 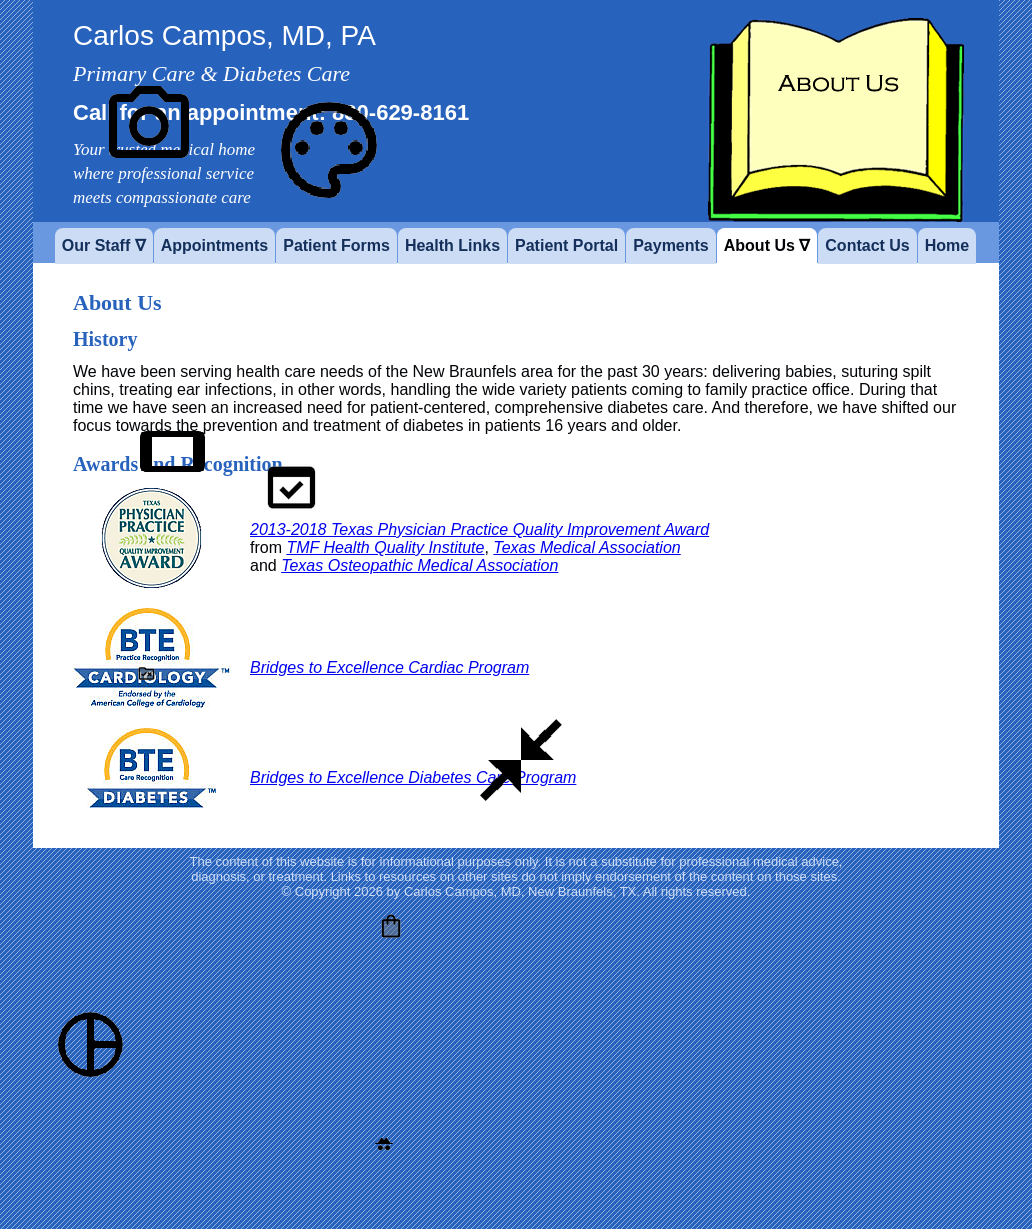 What do you see at coordinates (384, 1144) in the screenshot?
I see `enable incognito or private browsing mode` at bounding box center [384, 1144].